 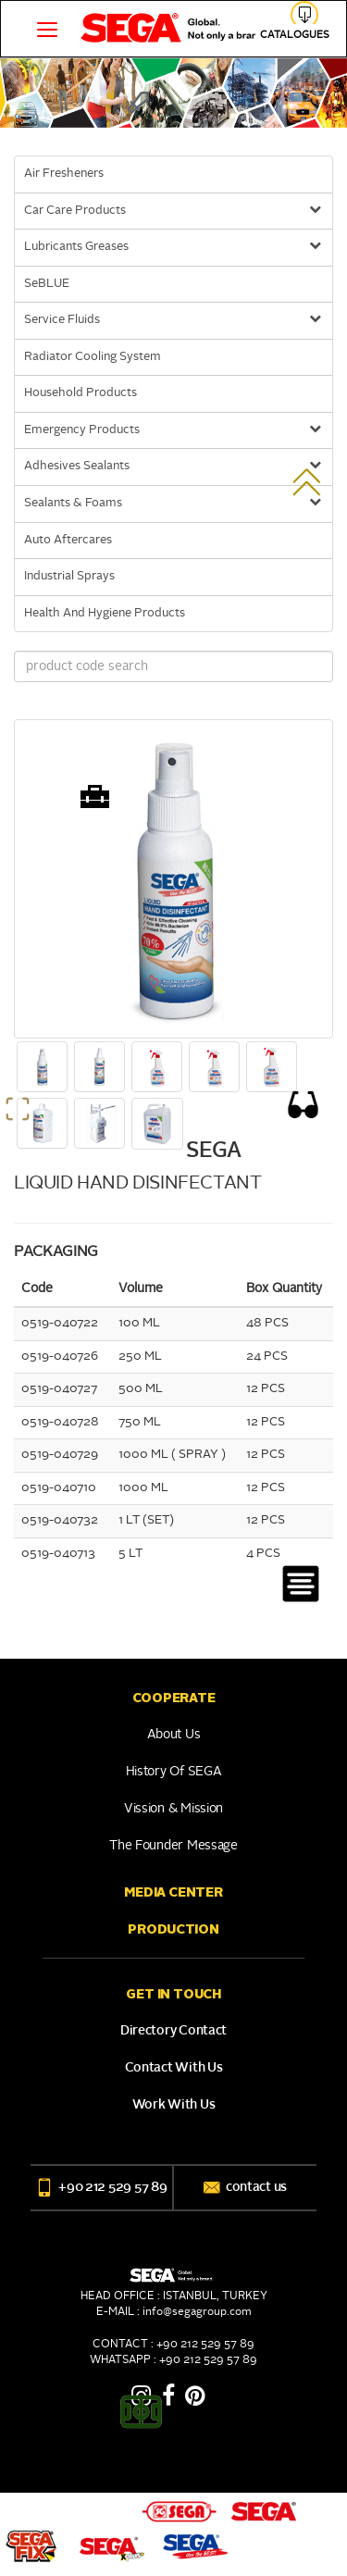 I want to click on access home repair services, so click(x=94, y=796).